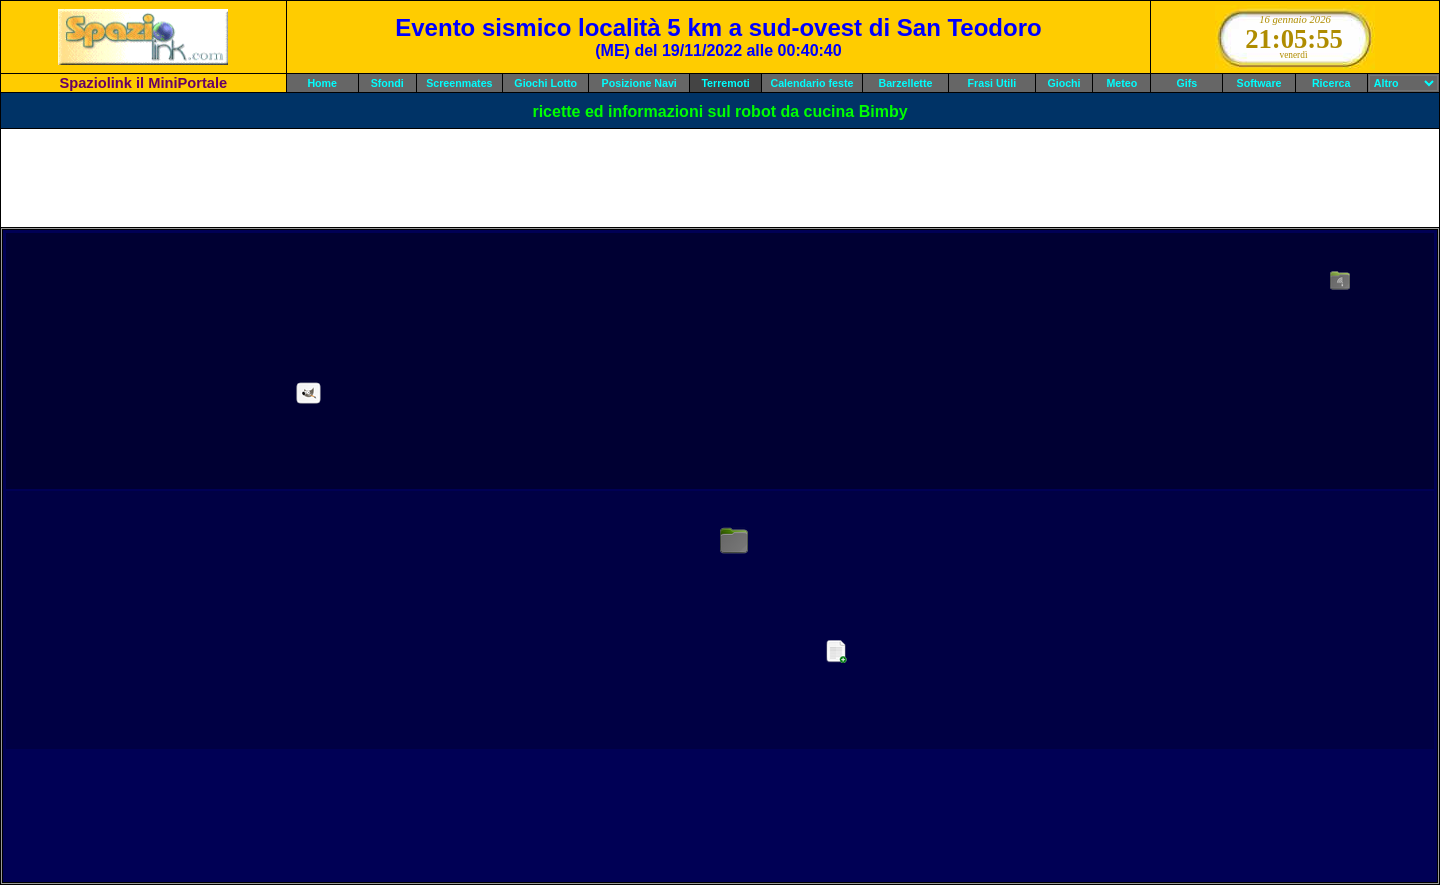 This screenshot has height=885, width=1440. Describe the element at coordinates (734, 540) in the screenshot. I see `open a folder to view its contents` at that location.